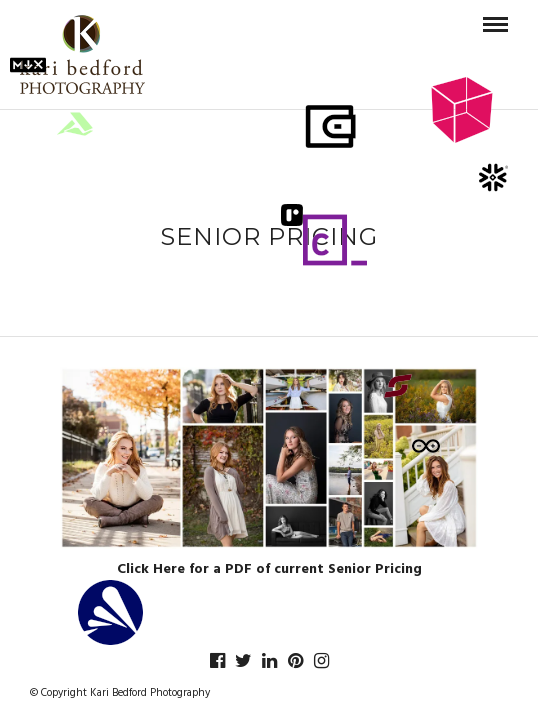 Image resolution: width=538 pixels, height=726 pixels. Describe the element at coordinates (110, 612) in the screenshot. I see `open avast antivirus application` at that location.